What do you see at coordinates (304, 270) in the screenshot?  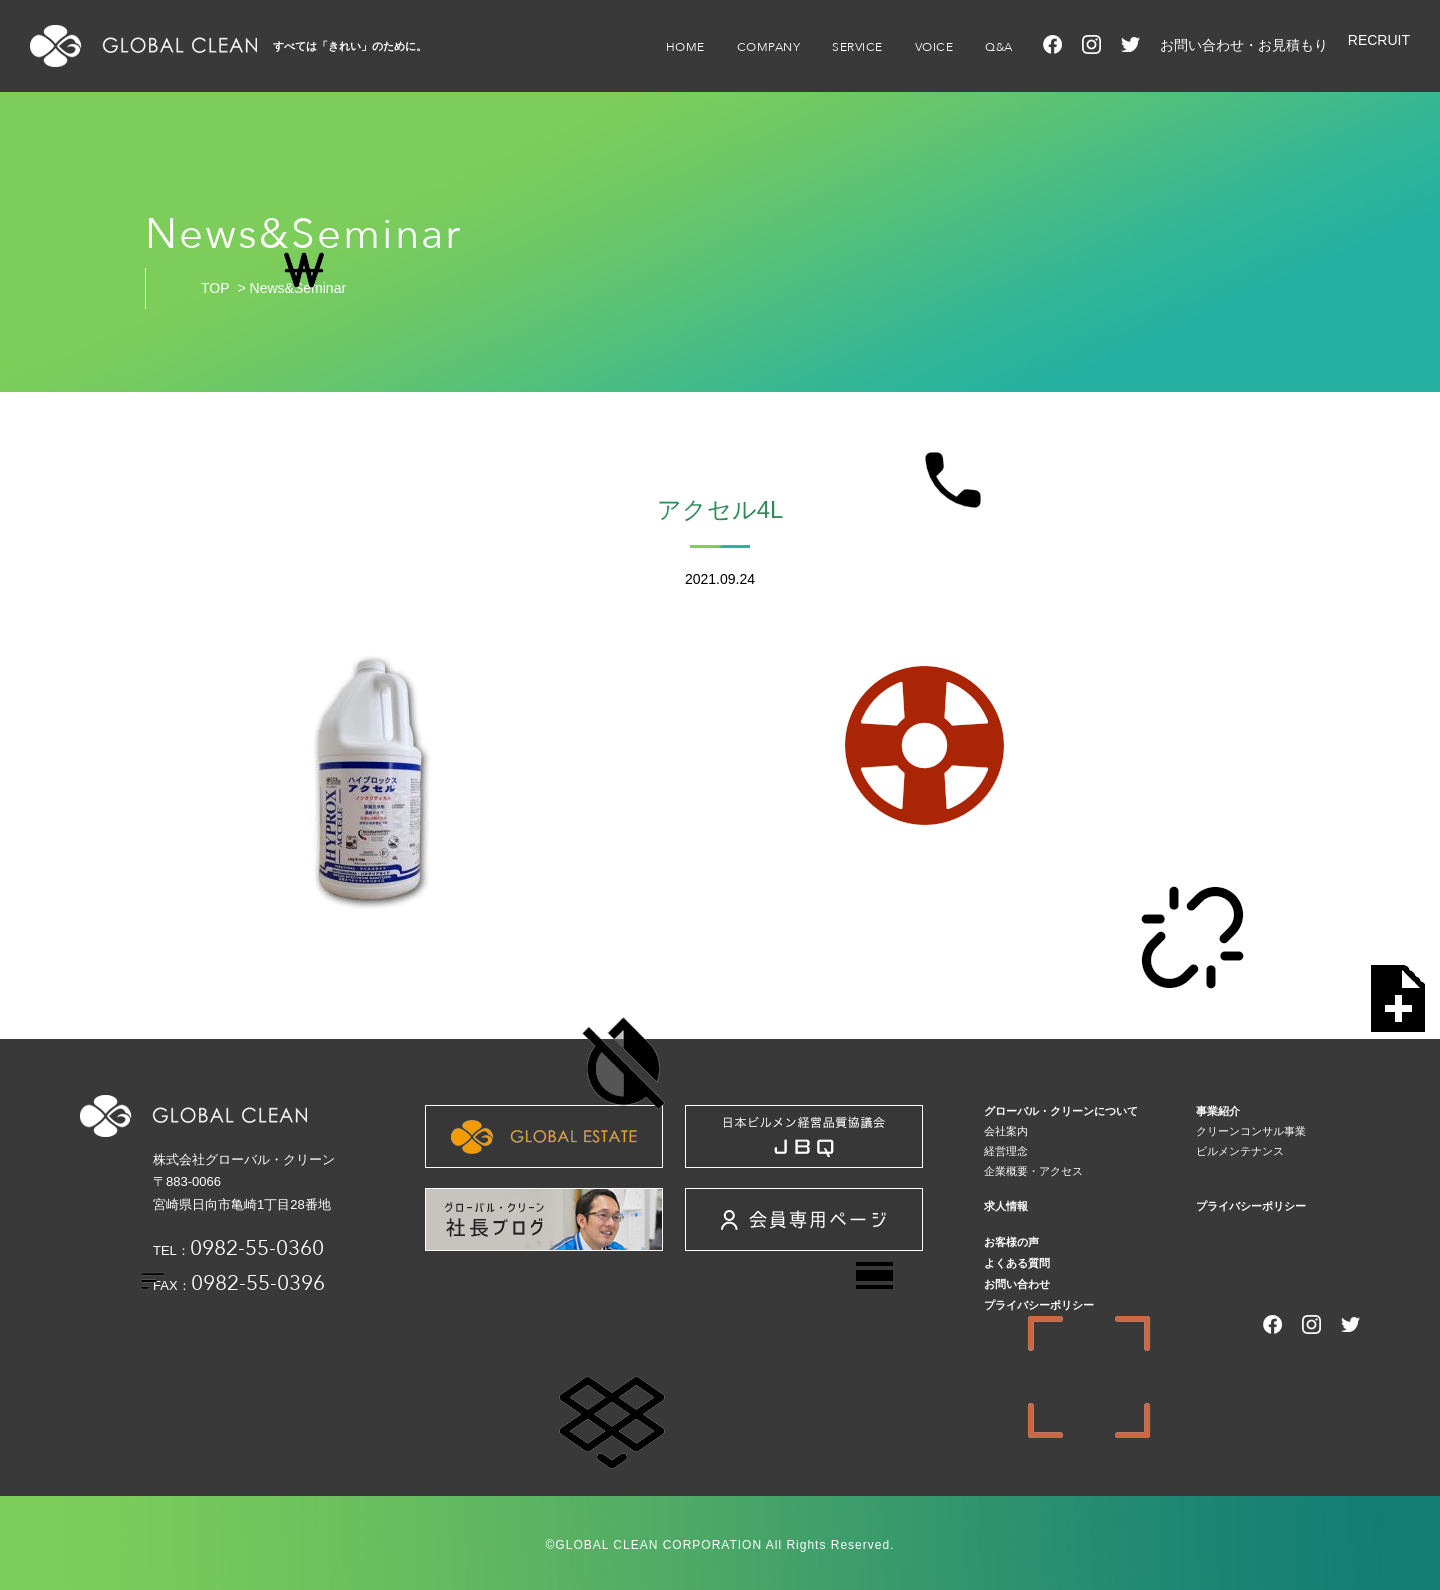 I see `south korean won currency symbol` at bounding box center [304, 270].